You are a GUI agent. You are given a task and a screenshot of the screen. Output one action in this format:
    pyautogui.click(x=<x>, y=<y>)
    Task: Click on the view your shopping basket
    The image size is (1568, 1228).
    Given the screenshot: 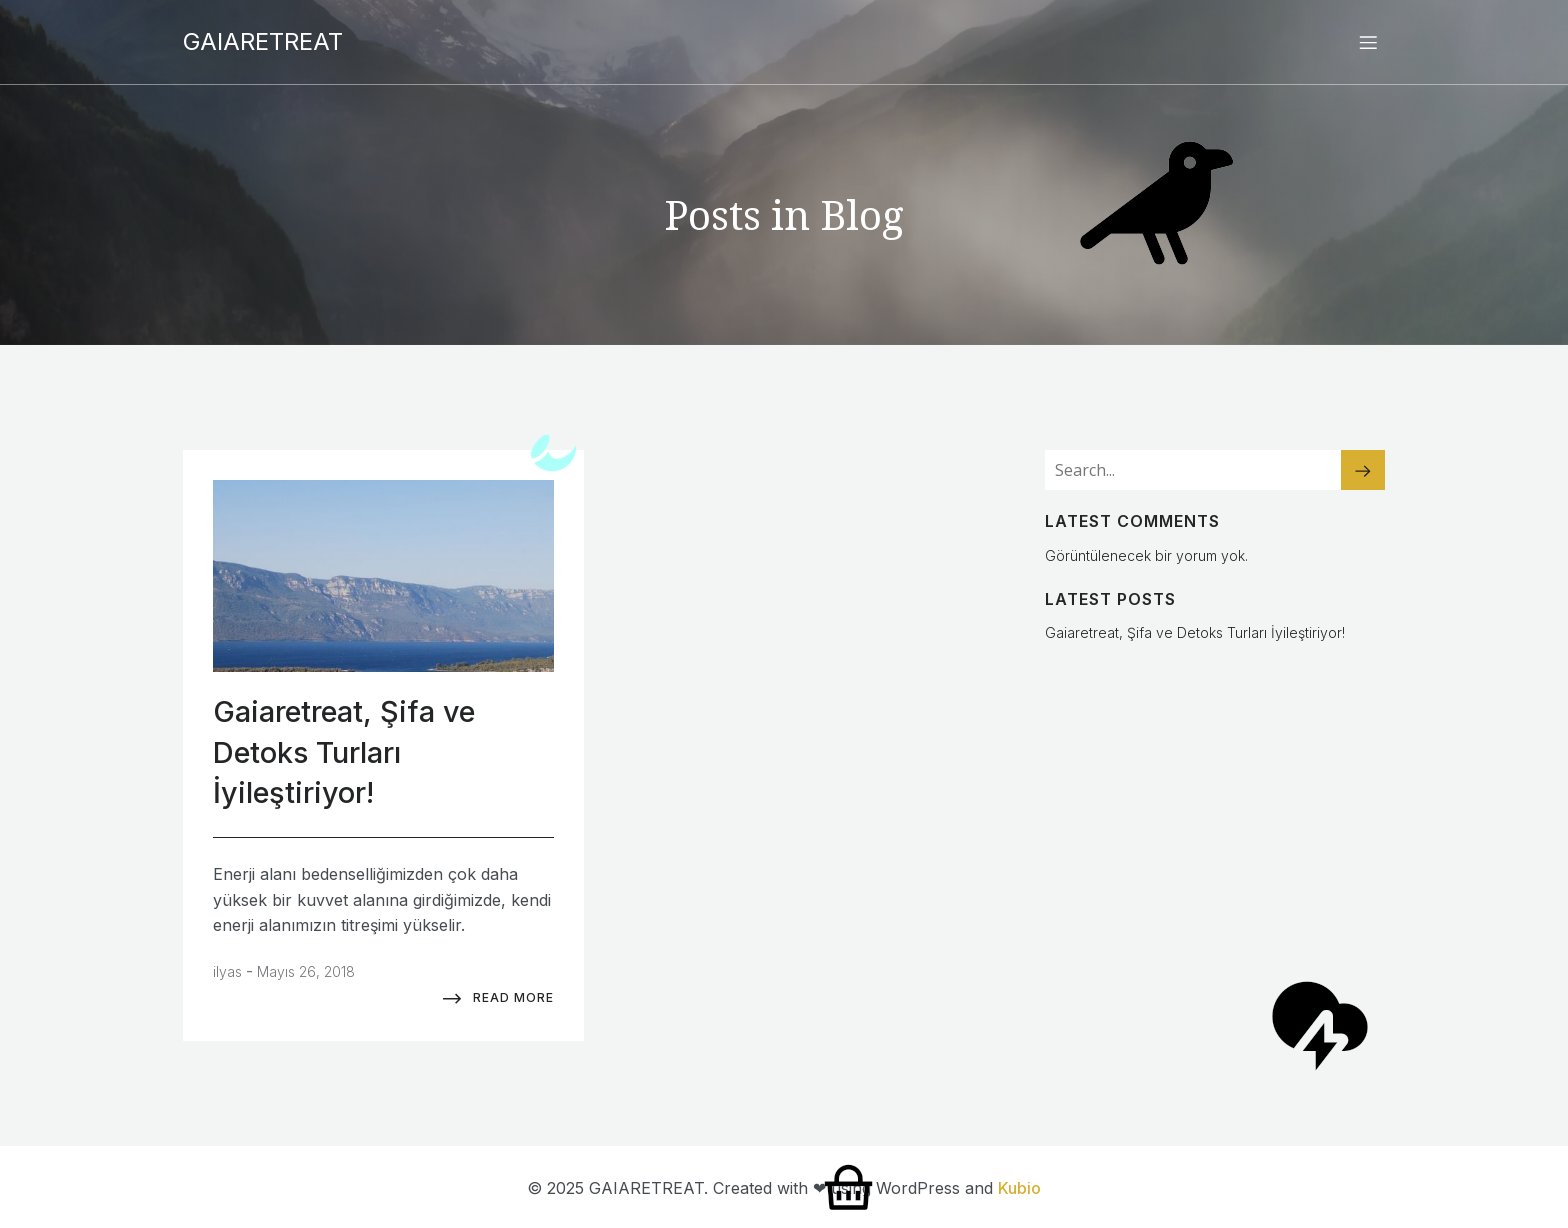 What is the action you would take?
    pyautogui.click(x=848, y=1188)
    